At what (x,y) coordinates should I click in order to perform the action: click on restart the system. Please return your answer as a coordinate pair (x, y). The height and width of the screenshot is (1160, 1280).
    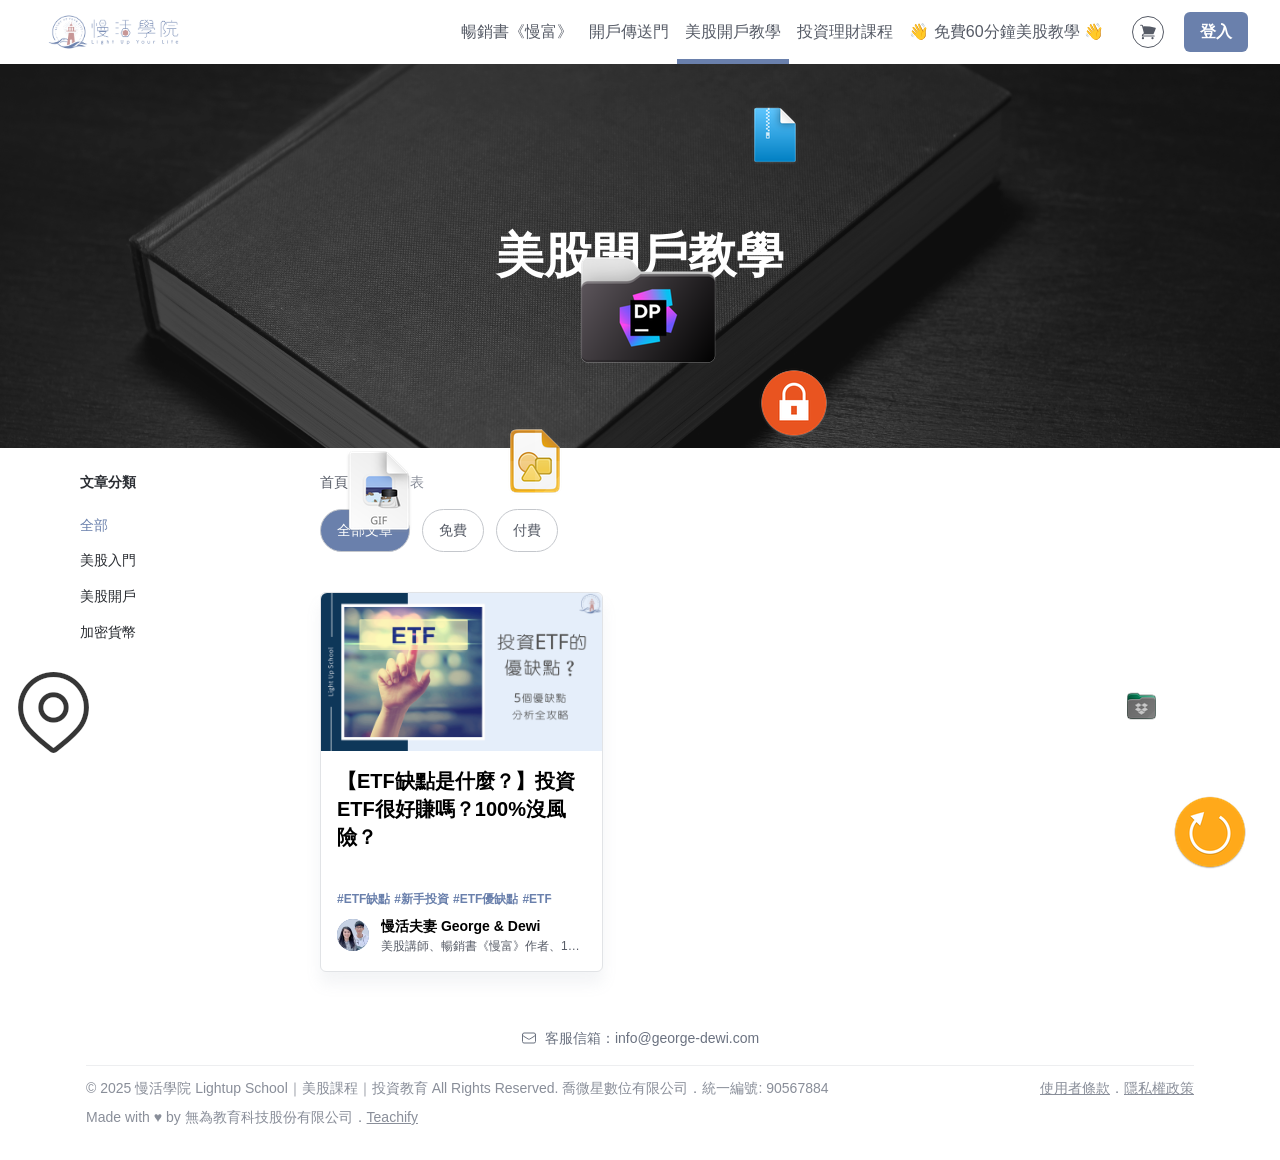
    Looking at the image, I should click on (1210, 832).